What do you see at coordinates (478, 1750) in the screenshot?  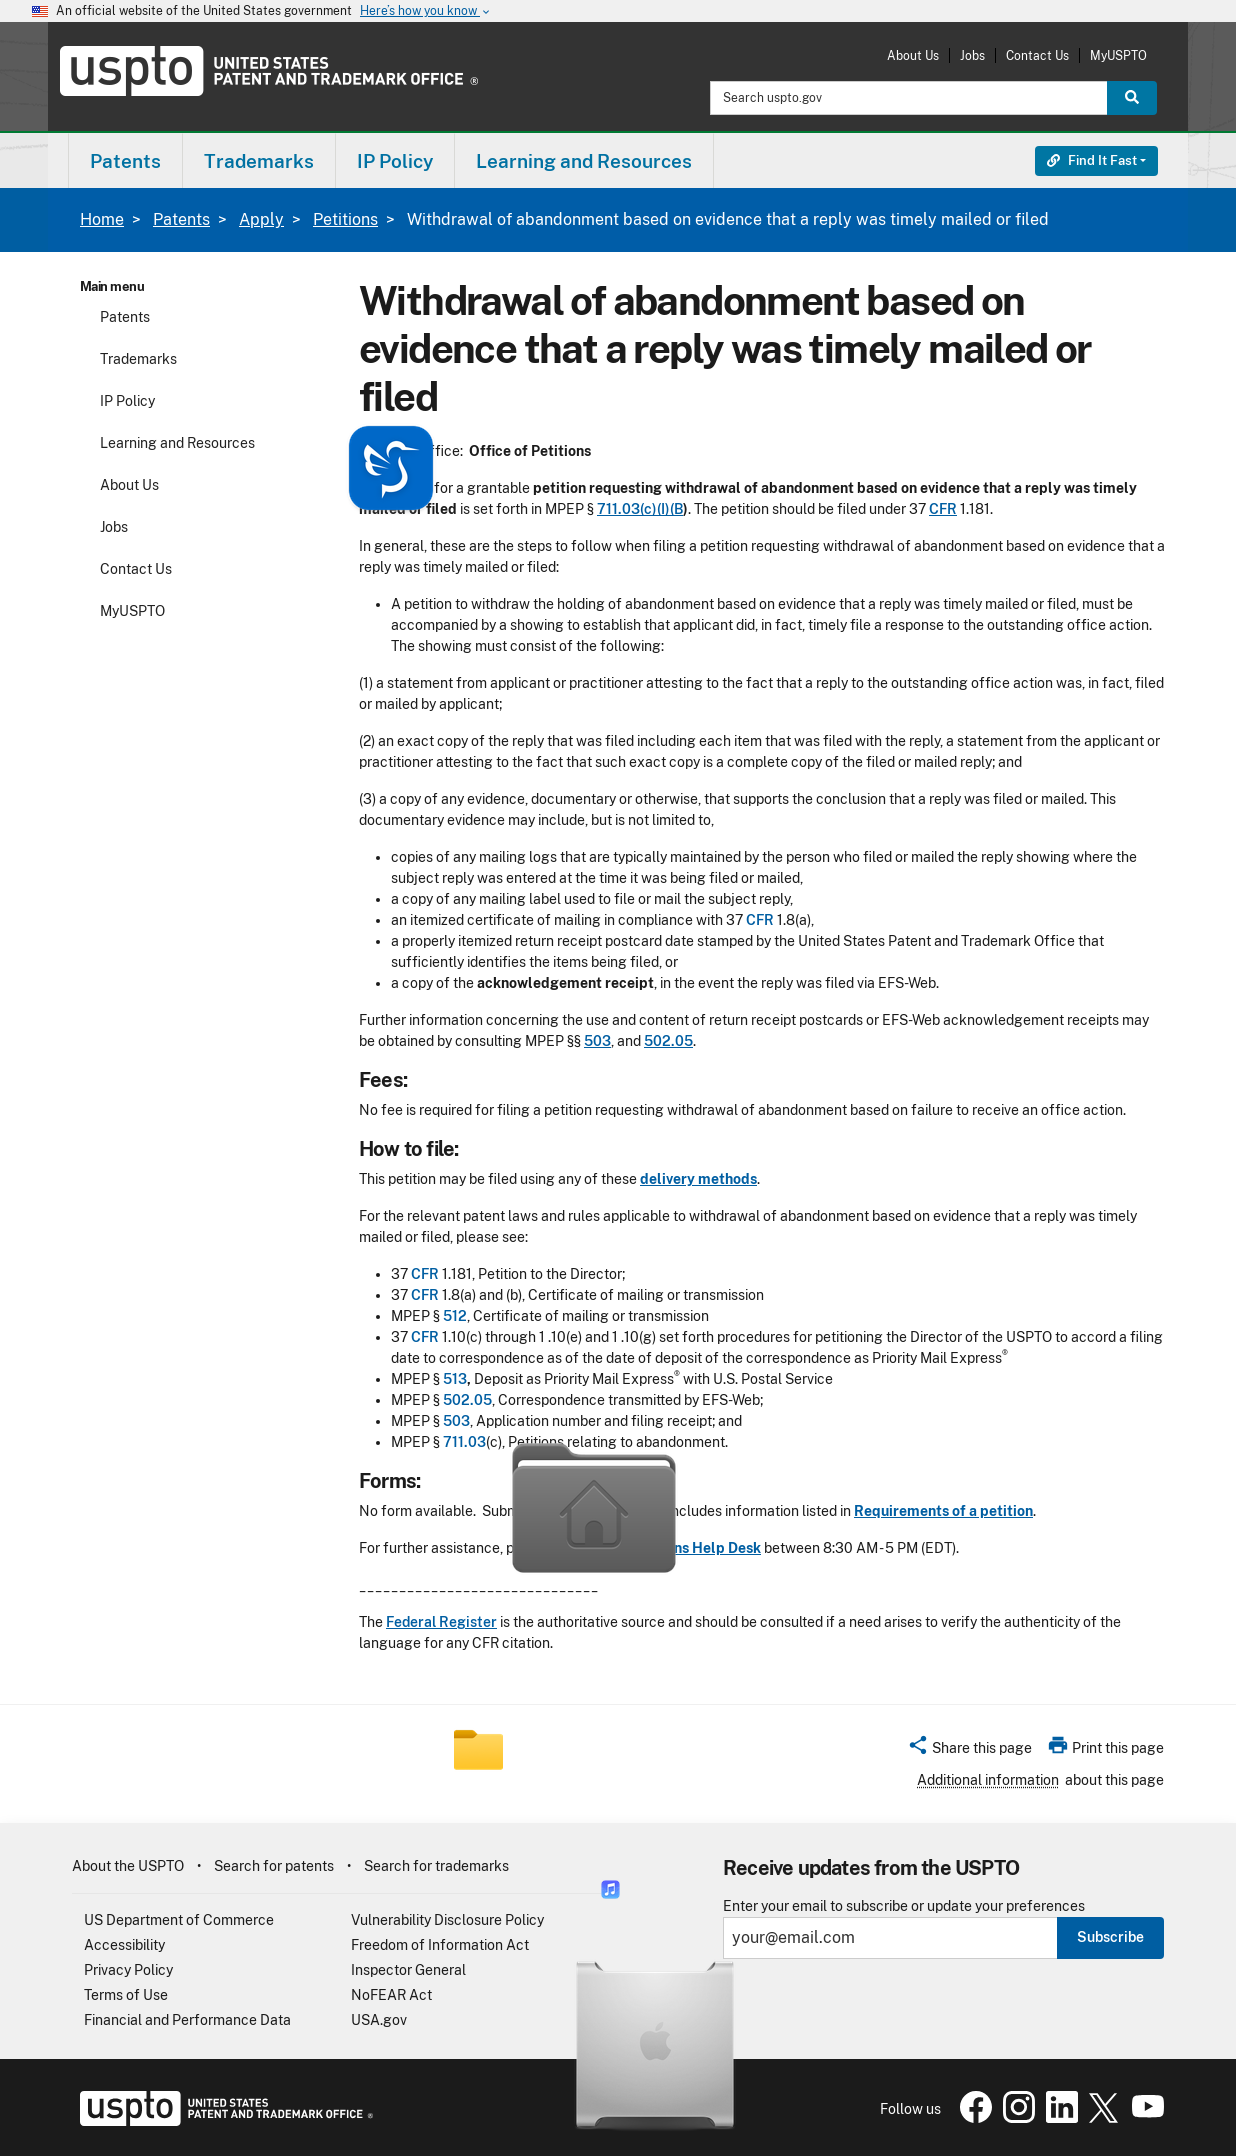 I see `open a folder to view its contents` at bounding box center [478, 1750].